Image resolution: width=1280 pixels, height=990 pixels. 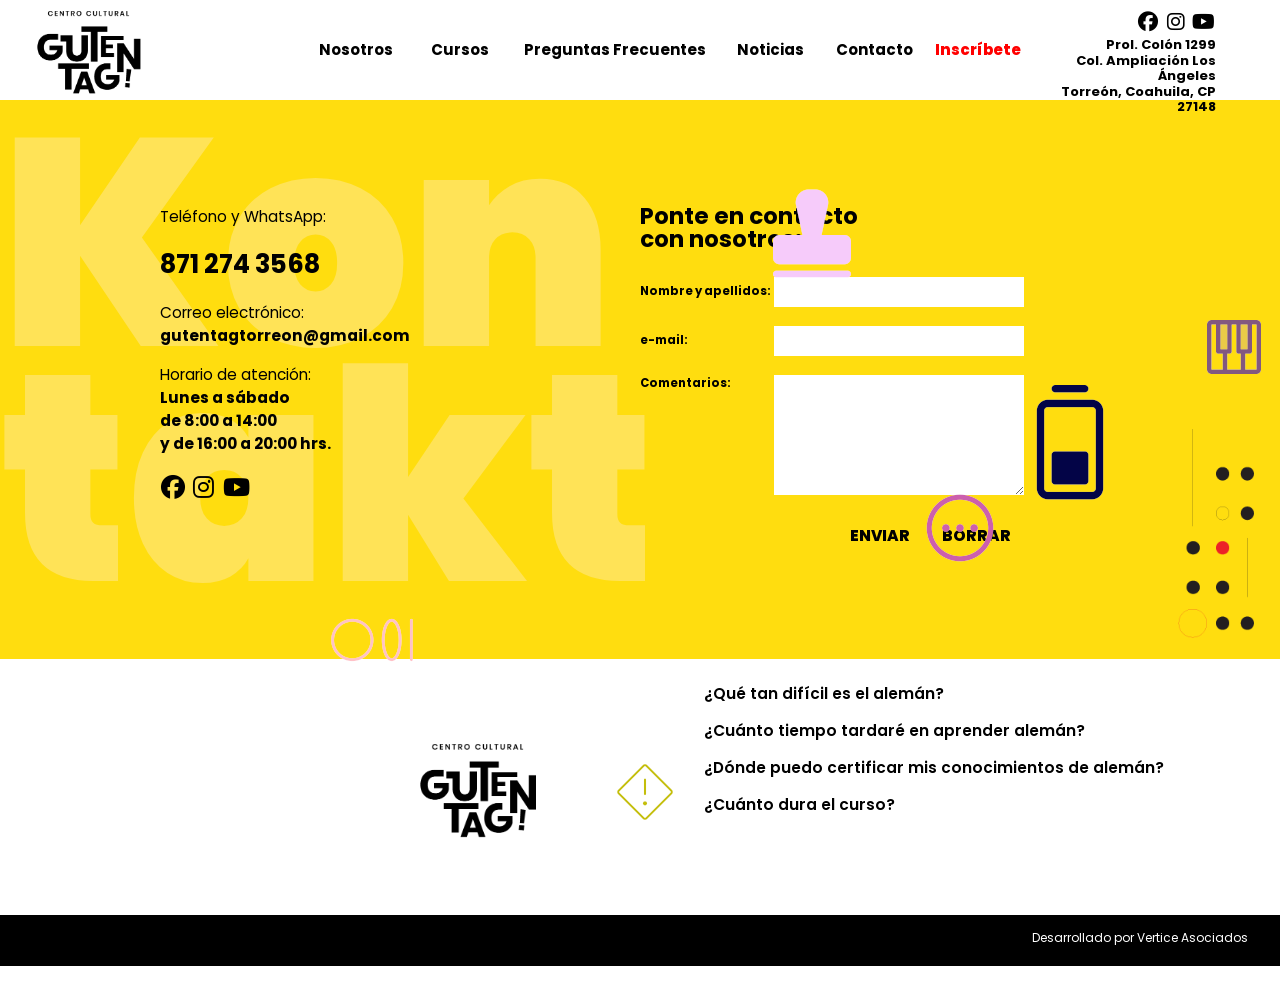 I want to click on open article on Medium, so click(x=372, y=640).